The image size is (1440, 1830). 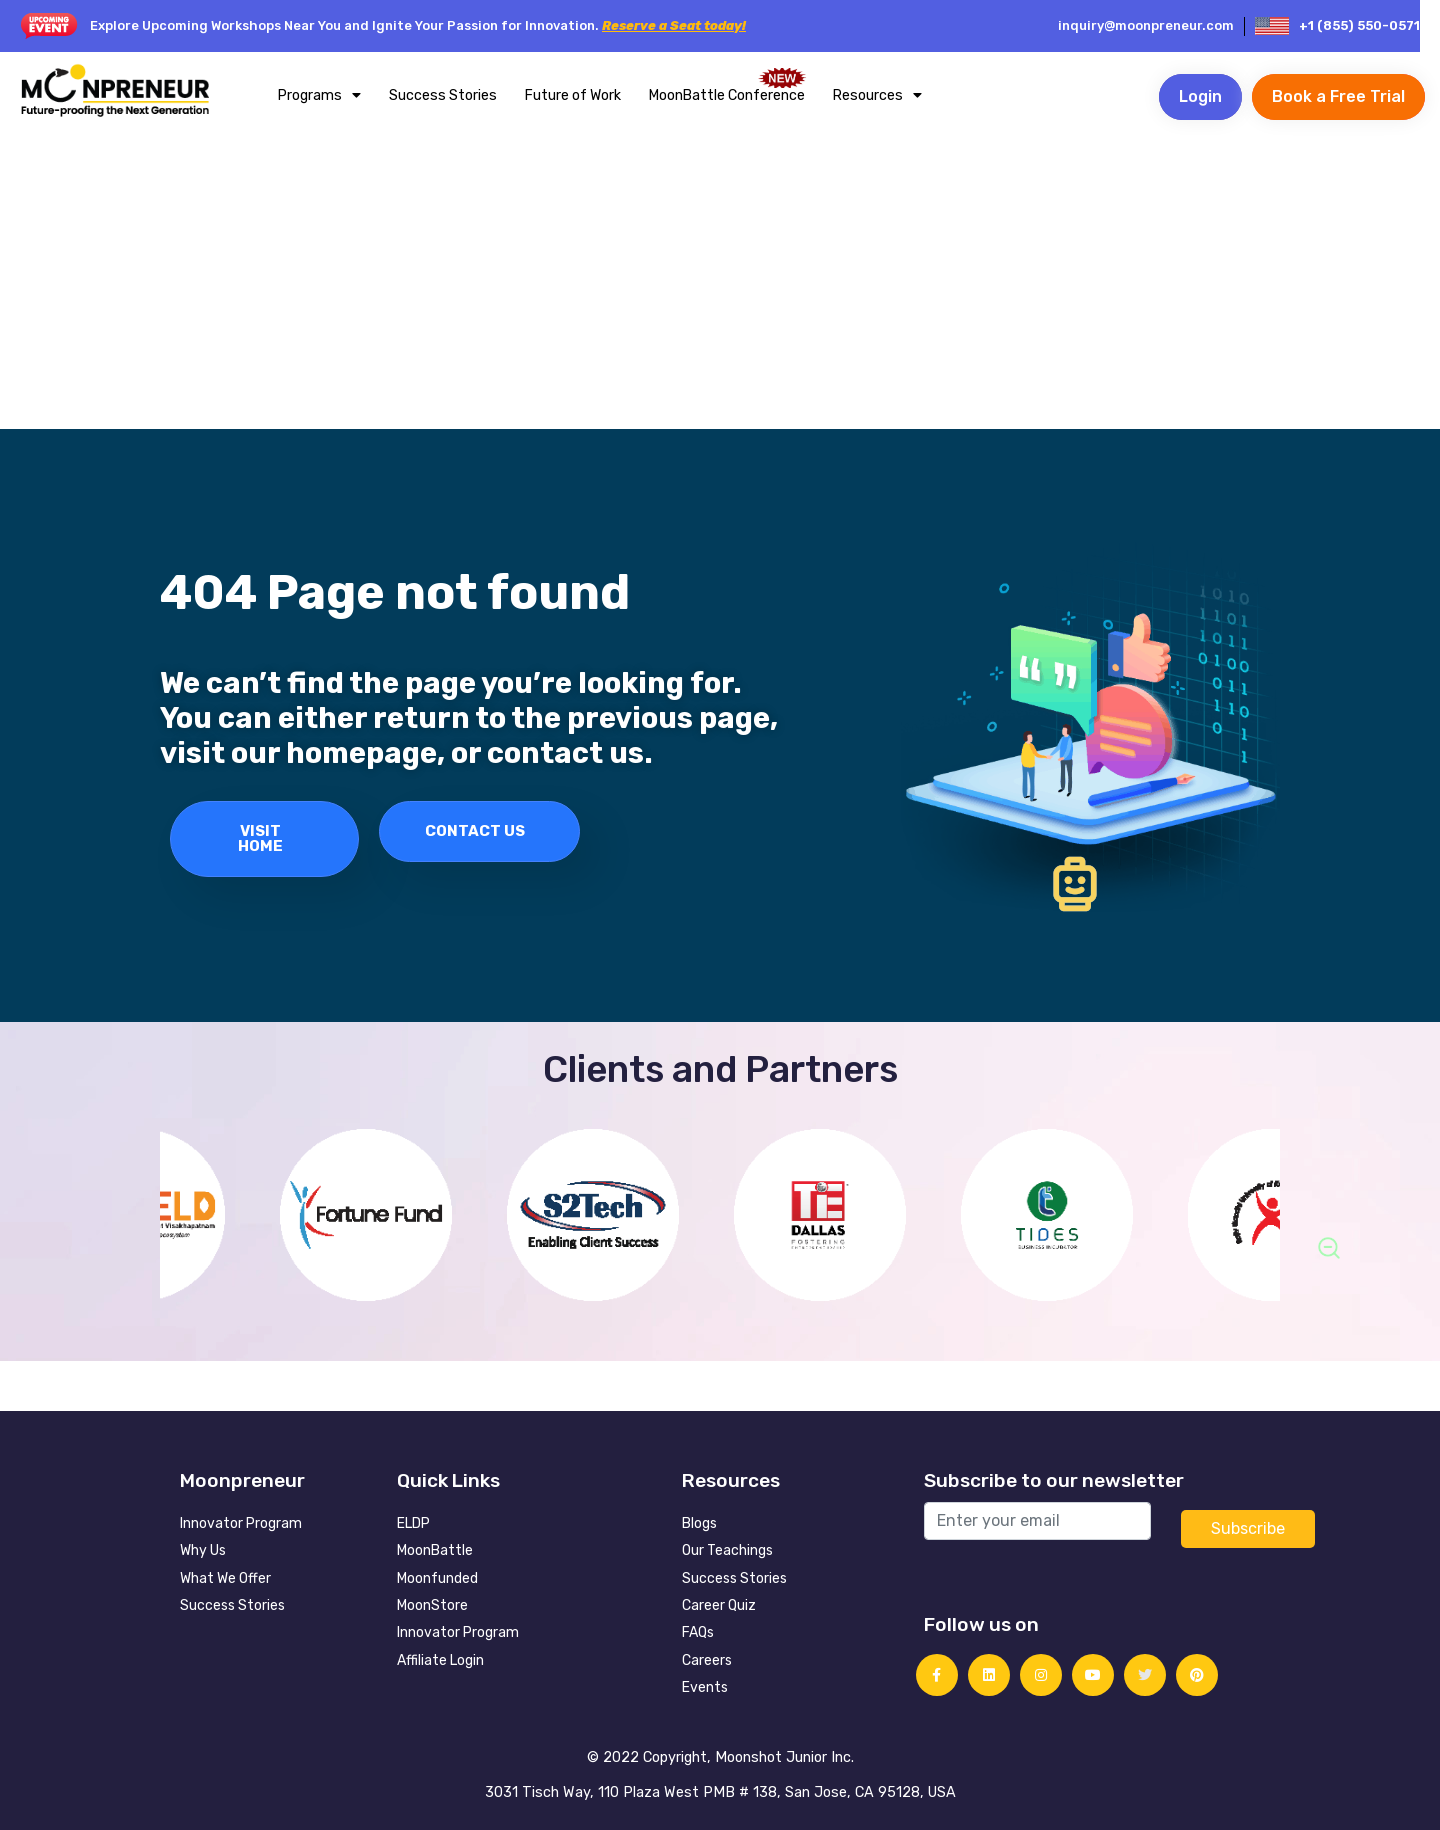 I want to click on zoom out to see more content, so click(x=1329, y=1248).